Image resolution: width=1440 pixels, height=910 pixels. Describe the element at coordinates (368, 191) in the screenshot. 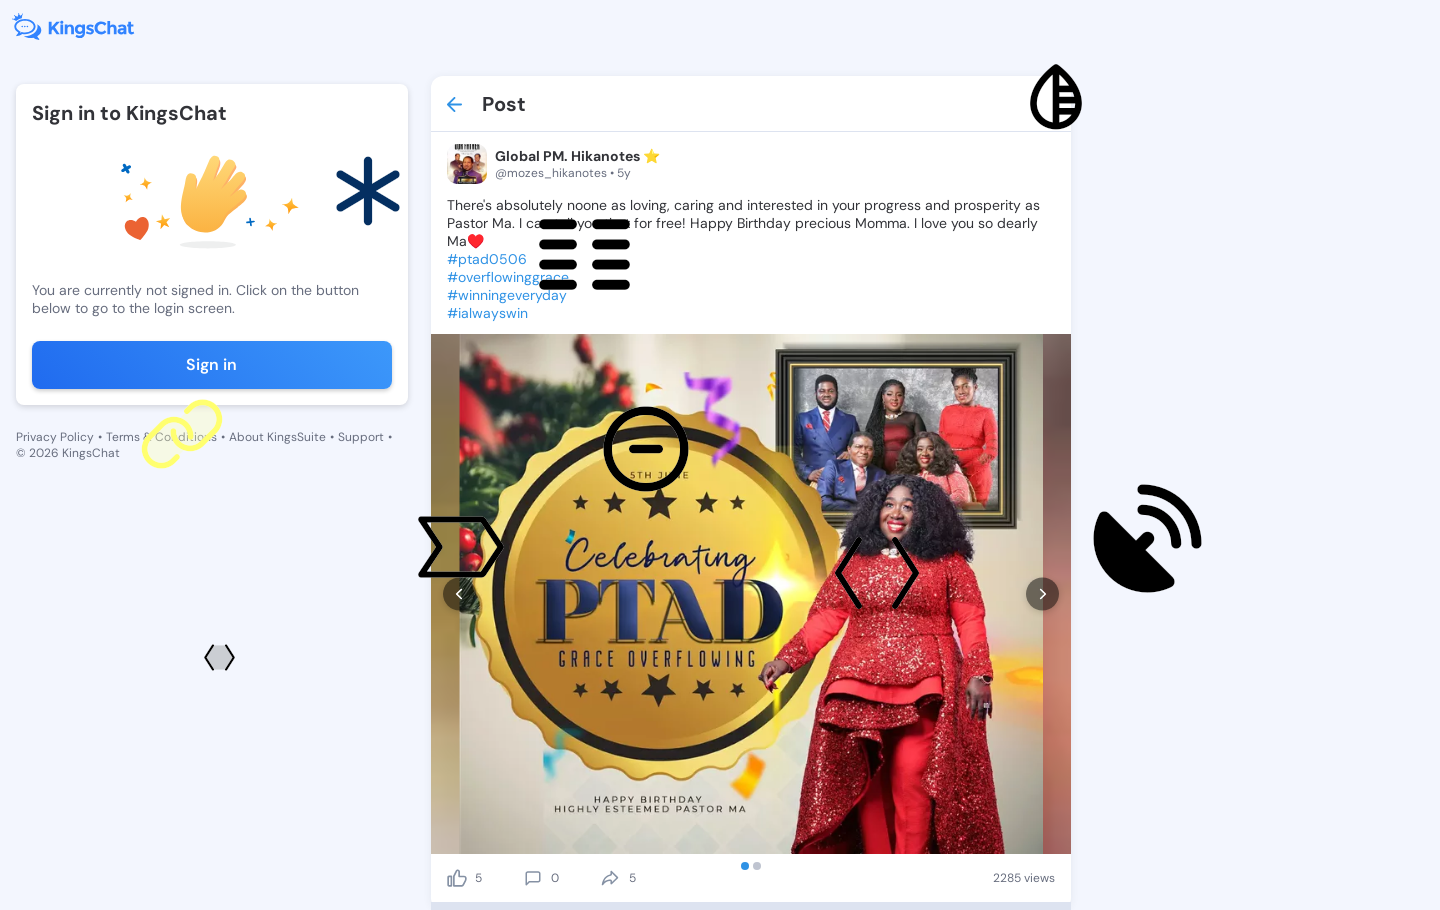

I see `indicates a required field in a form` at that location.